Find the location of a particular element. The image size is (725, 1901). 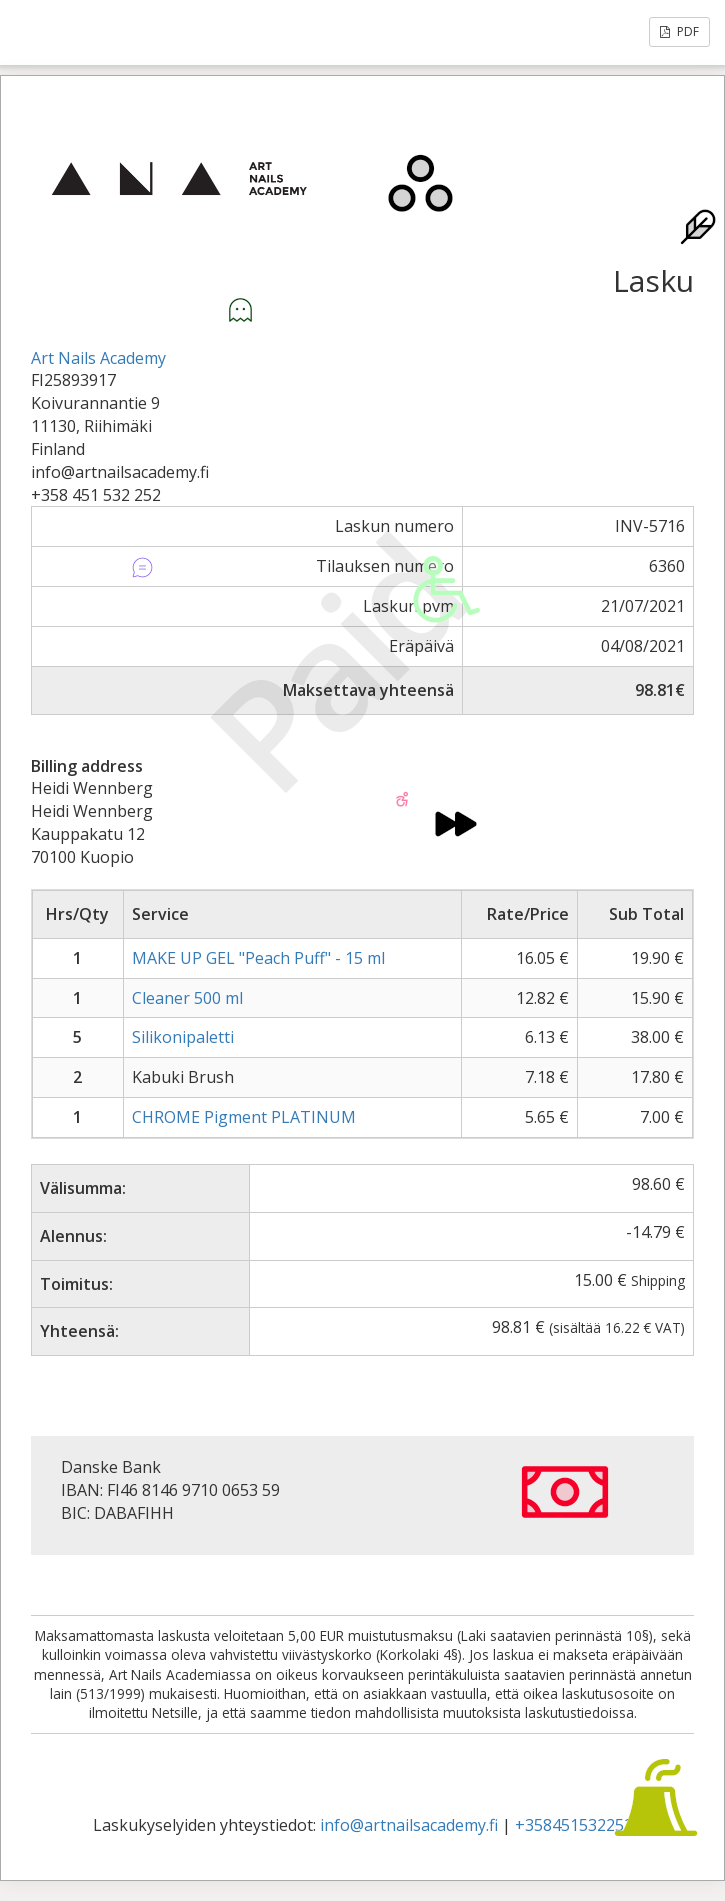

compose a new message or note is located at coordinates (697, 227).